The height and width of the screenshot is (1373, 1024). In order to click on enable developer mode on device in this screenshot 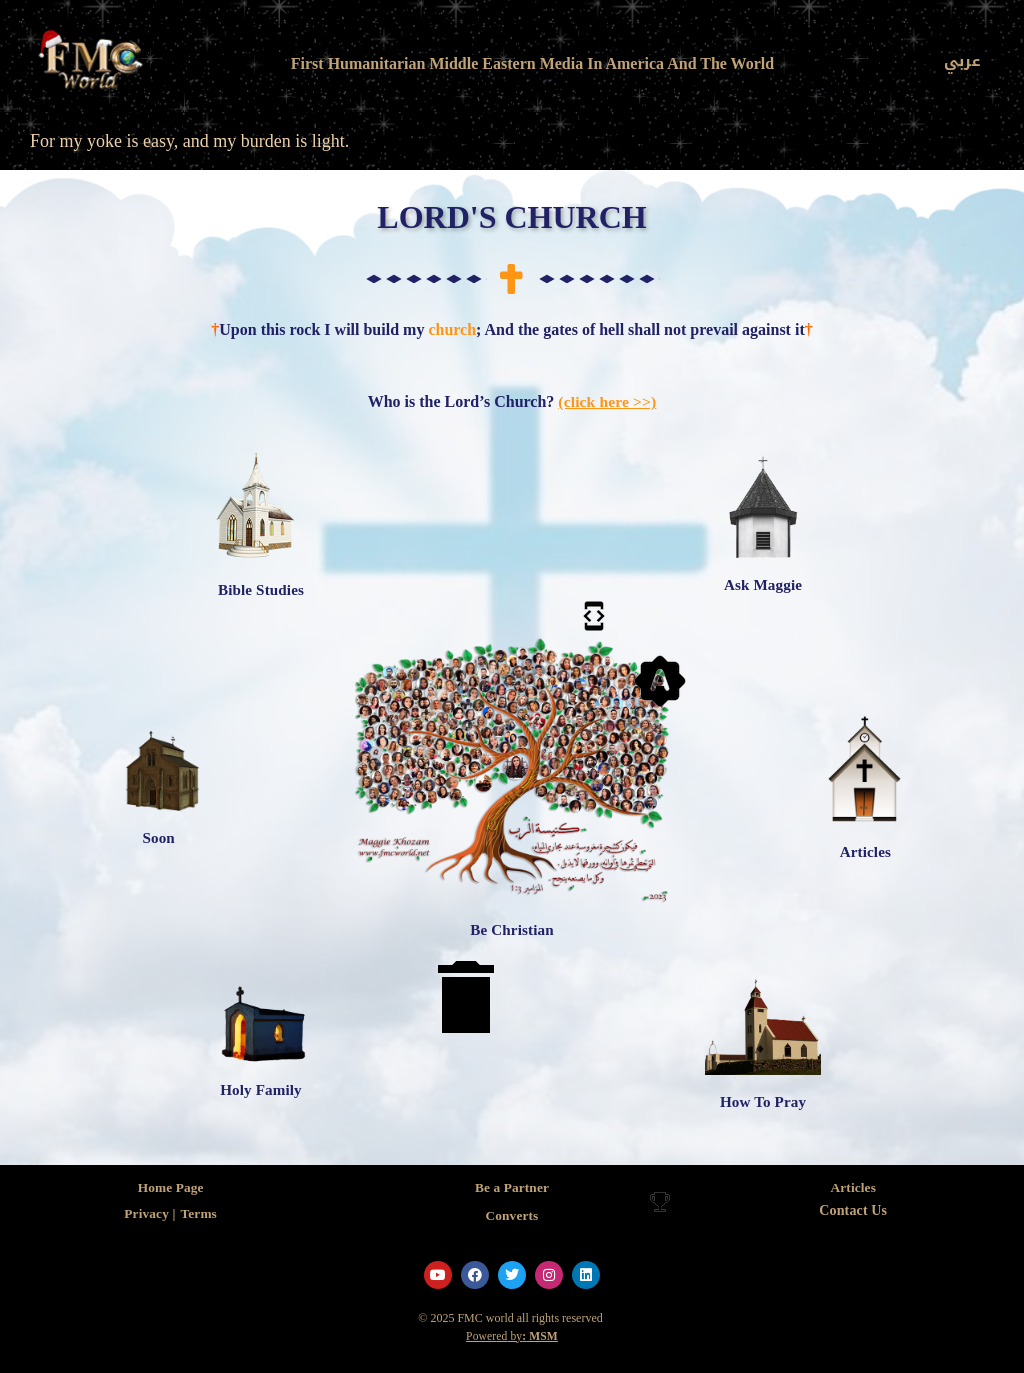, I will do `click(594, 616)`.